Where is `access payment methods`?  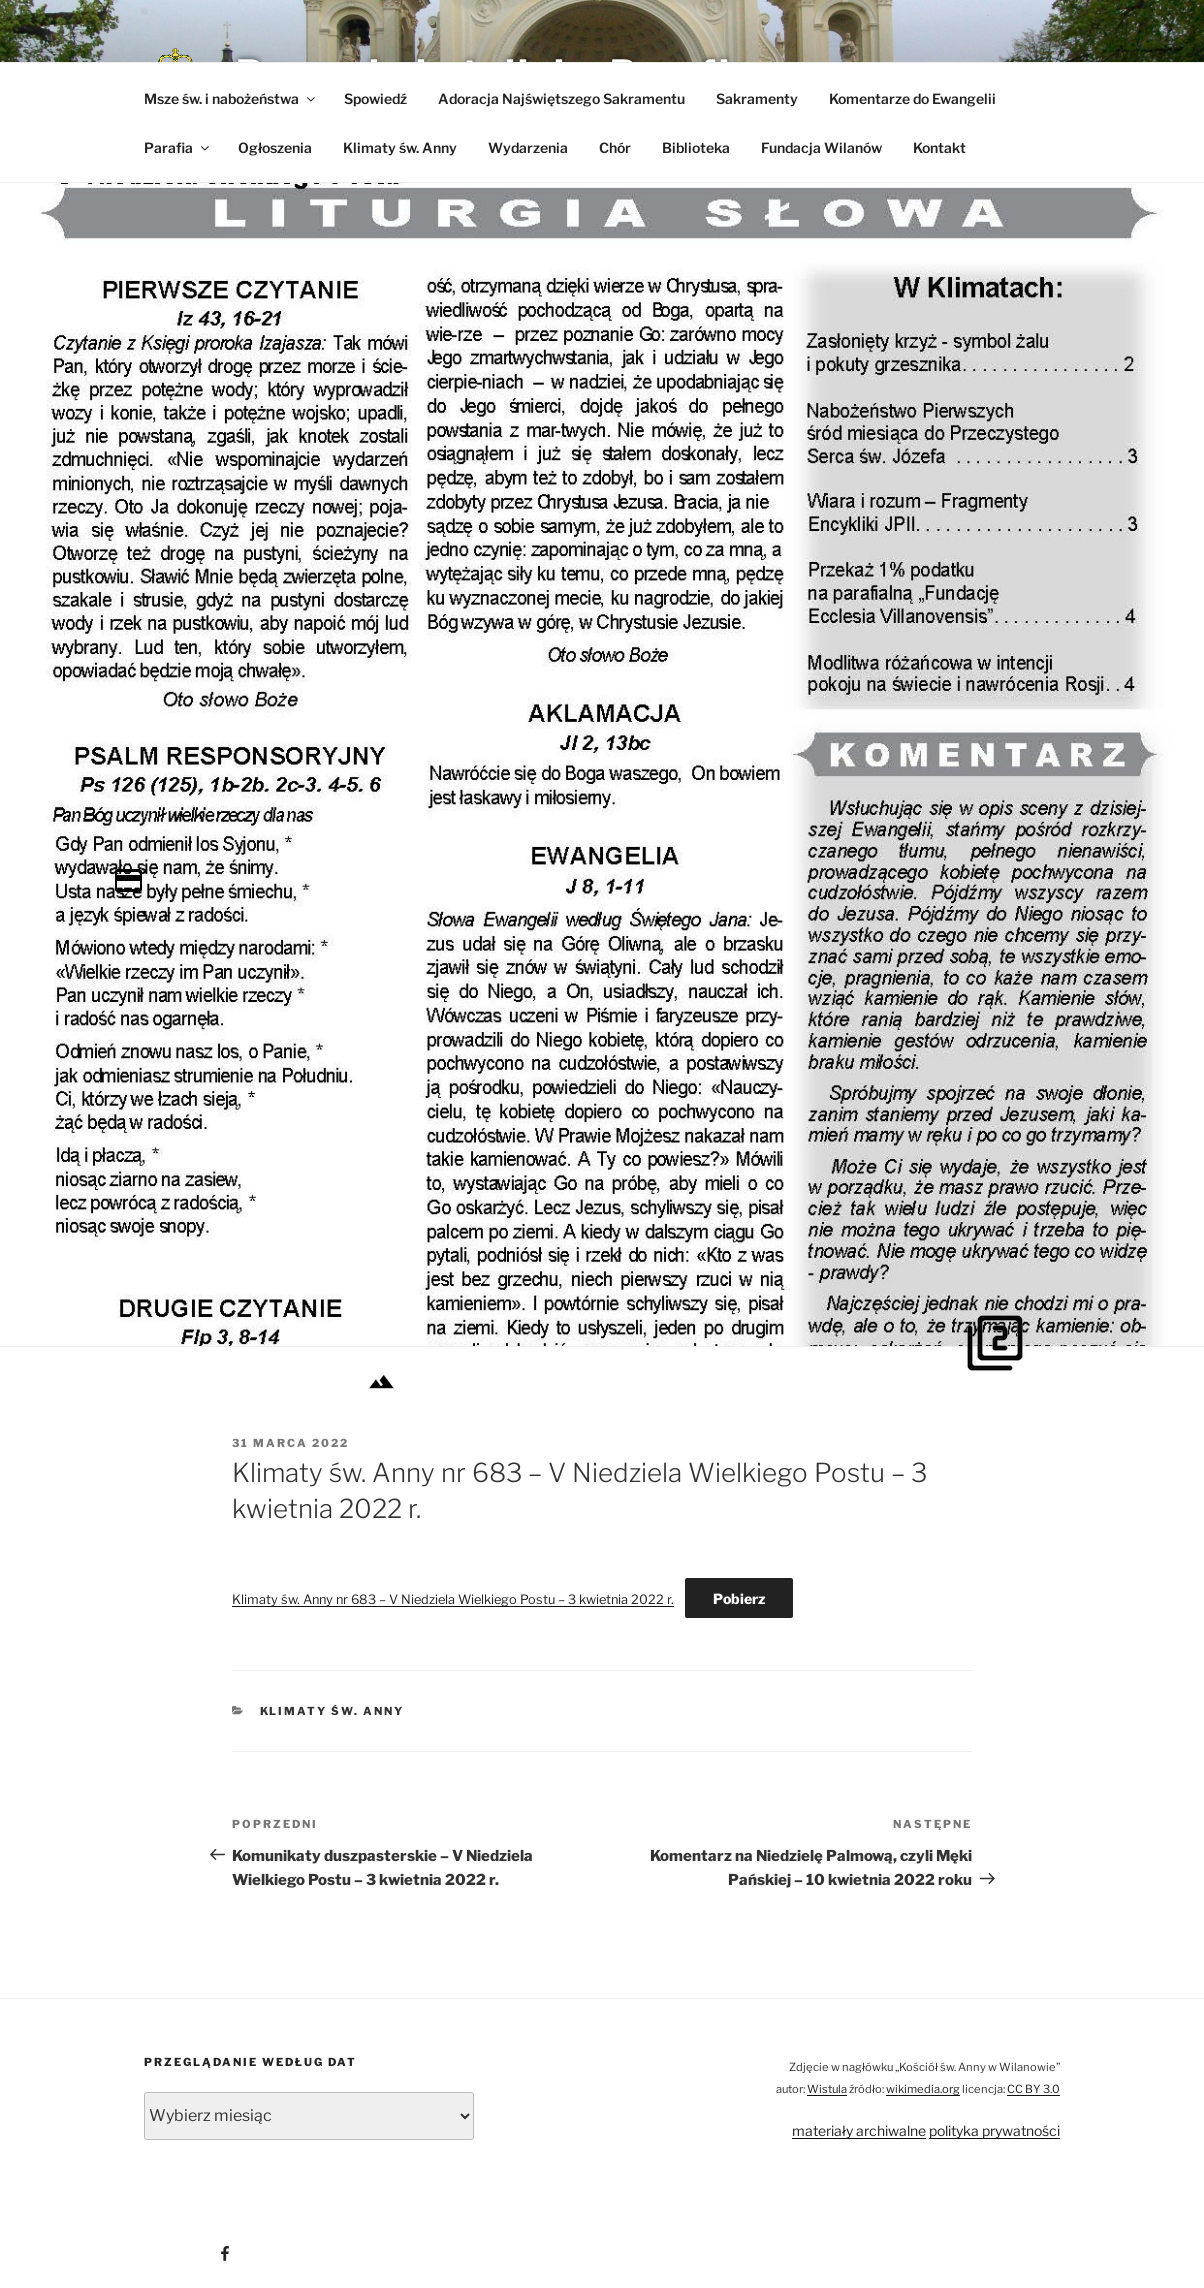 access payment methods is located at coordinates (128, 880).